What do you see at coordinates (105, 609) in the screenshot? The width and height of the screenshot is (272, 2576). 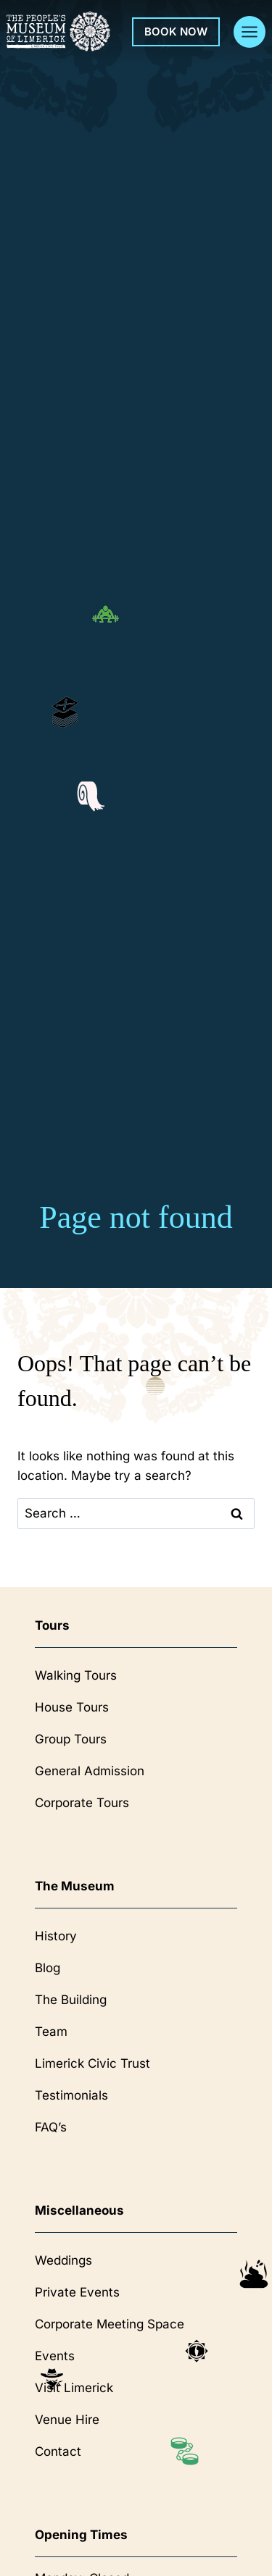 I see `track weightlifting or strength training exercises` at bounding box center [105, 609].